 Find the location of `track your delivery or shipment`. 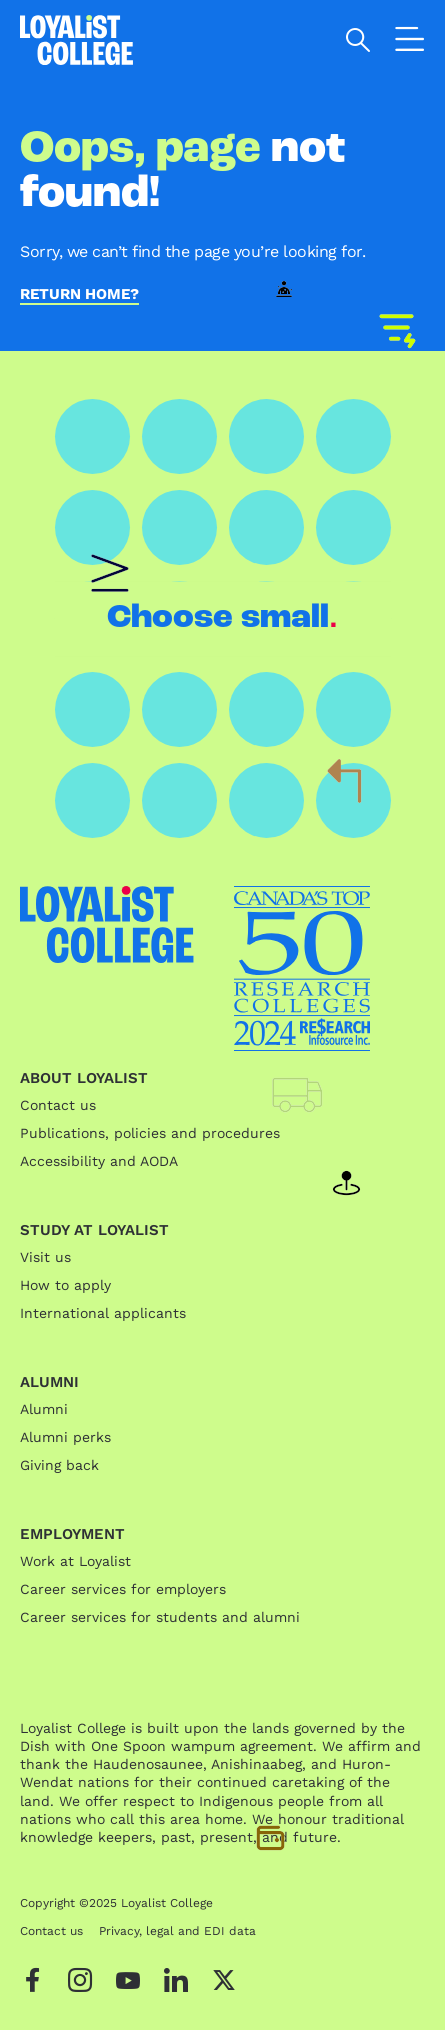

track your delivery or shipment is located at coordinates (295, 1092).